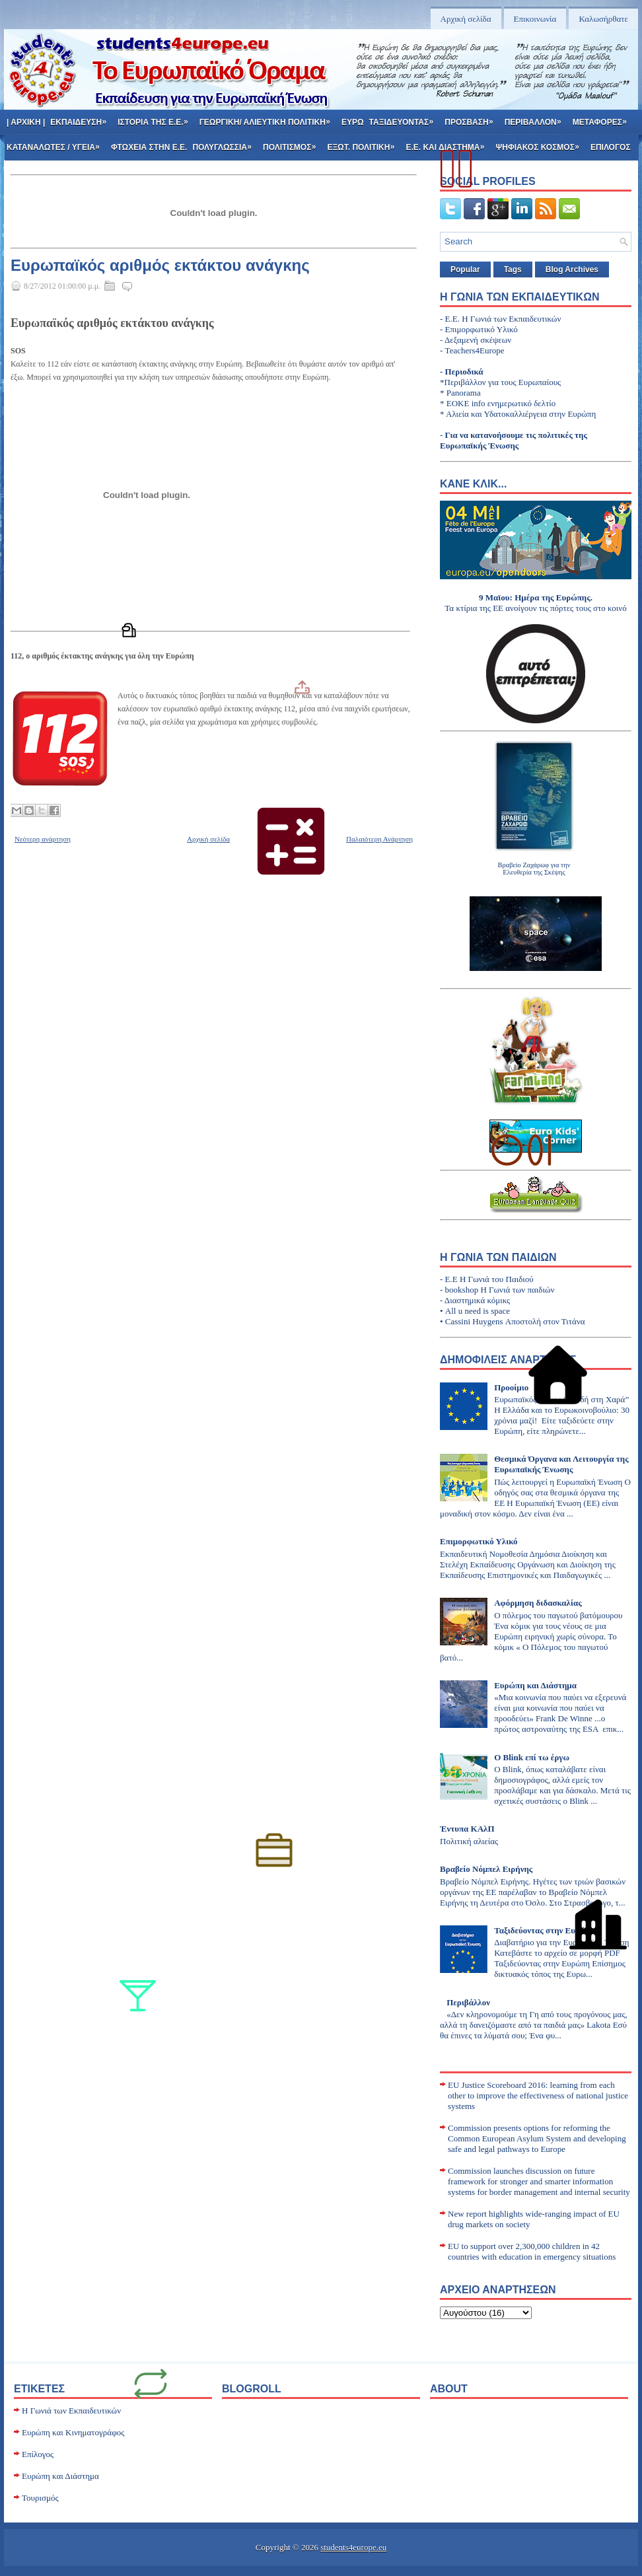 This screenshot has width=642, height=2576. What do you see at coordinates (302, 688) in the screenshot?
I see `upload a file or document` at bounding box center [302, 688].